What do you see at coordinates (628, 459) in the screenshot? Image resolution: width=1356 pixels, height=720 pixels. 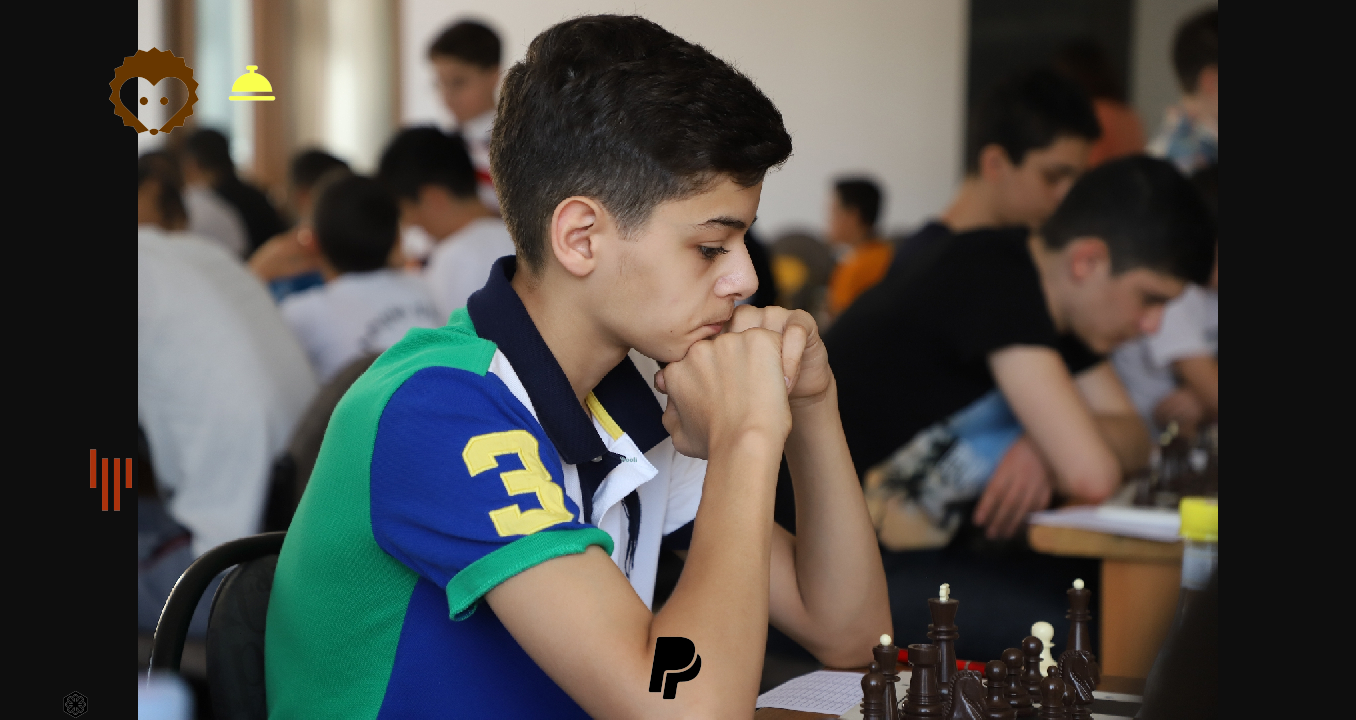 I see `hooli company logo` at bounding box center [628, 459].